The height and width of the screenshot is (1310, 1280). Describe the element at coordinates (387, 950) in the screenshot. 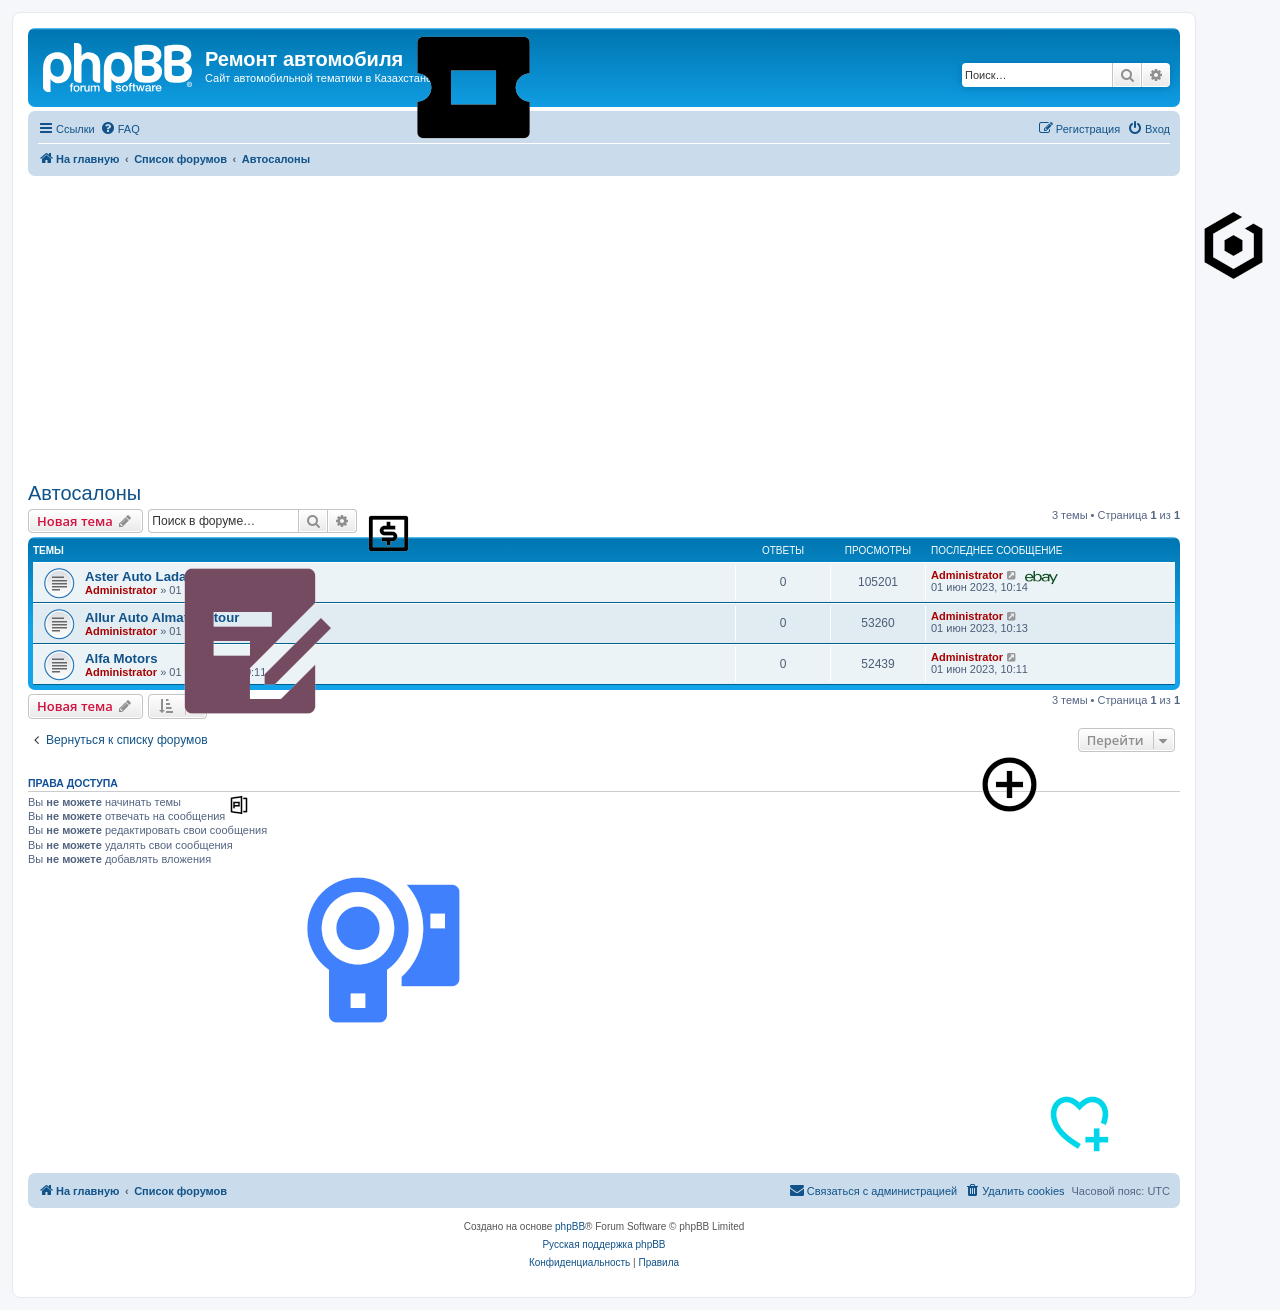

I see `access DV camcorder or digital video settings` at that location.